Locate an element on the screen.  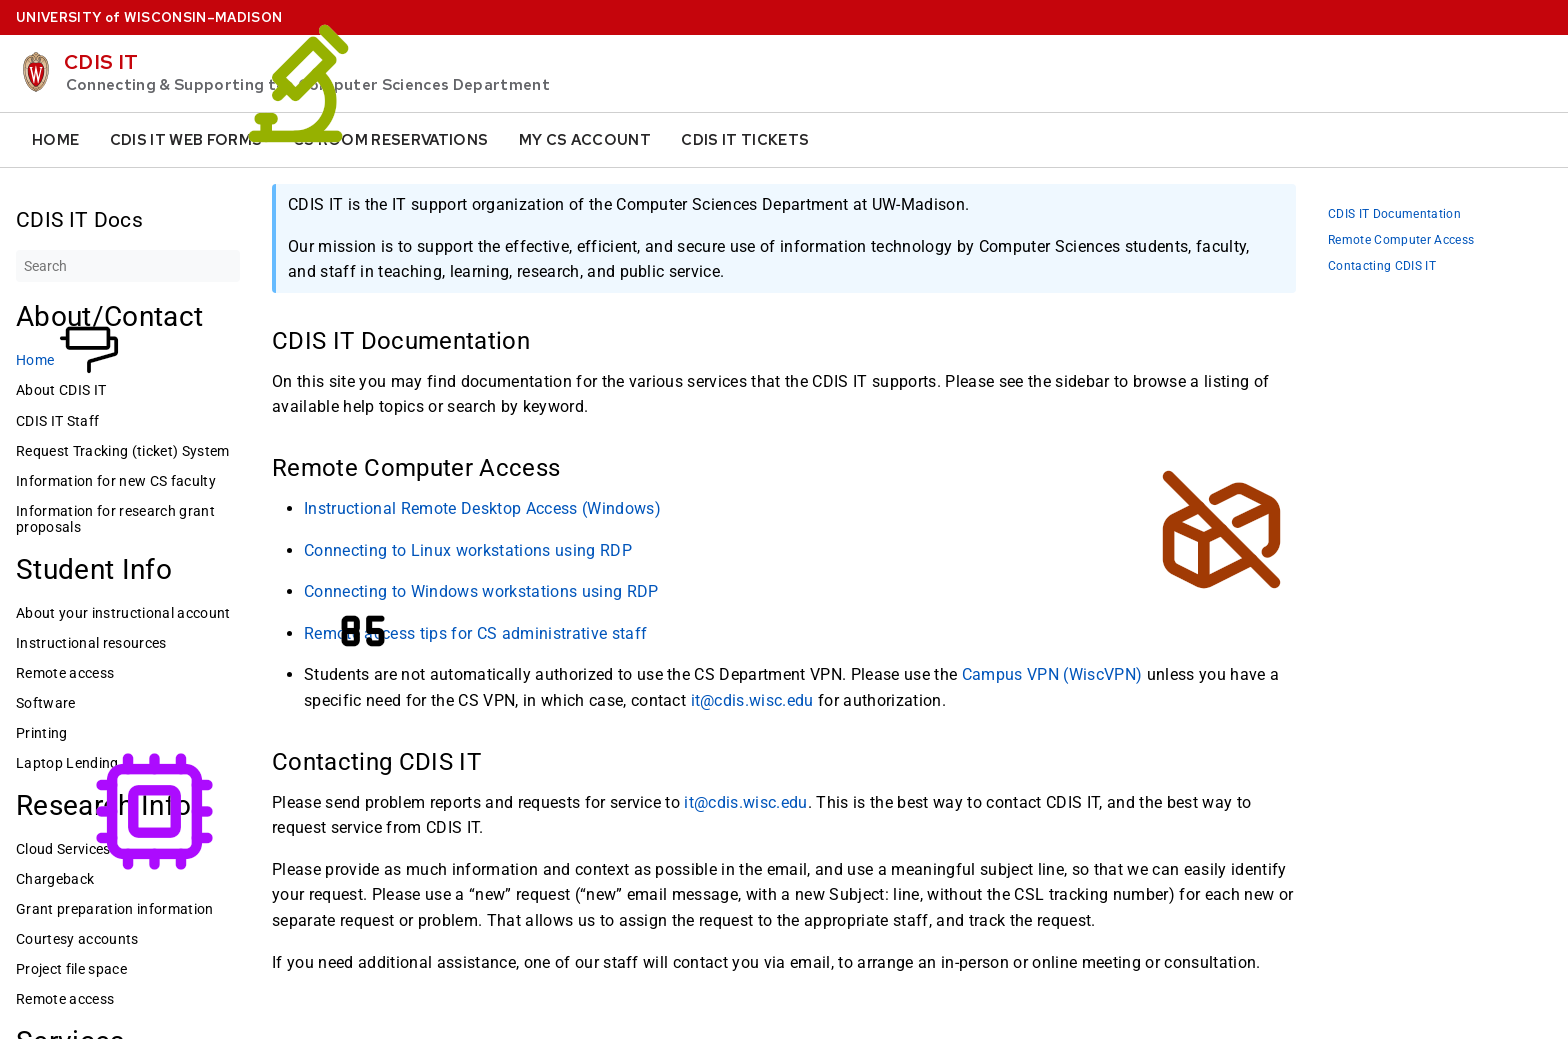
displays the number 85 as a badge or counter is located at coordinates (363, 631).